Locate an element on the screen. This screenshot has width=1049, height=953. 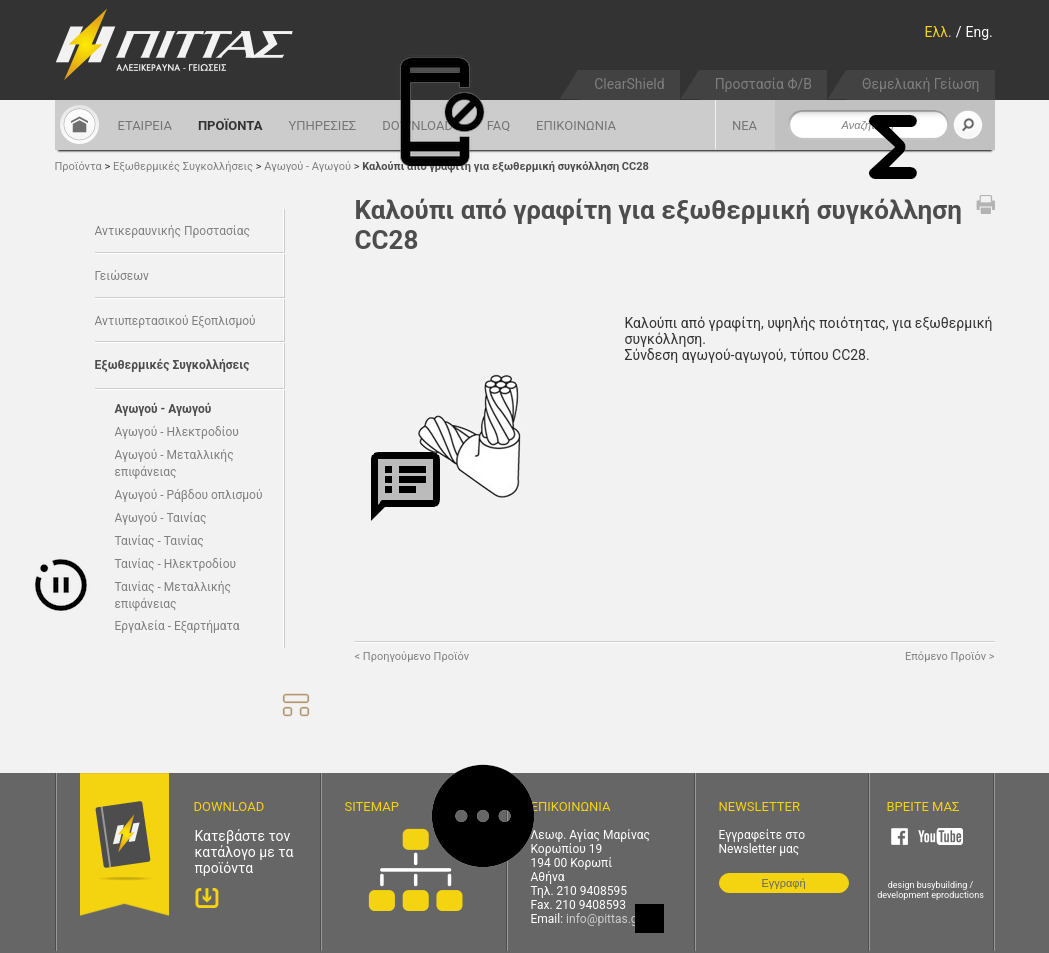
view speaker notes or presentation comments is located at coordinates (405, 486).